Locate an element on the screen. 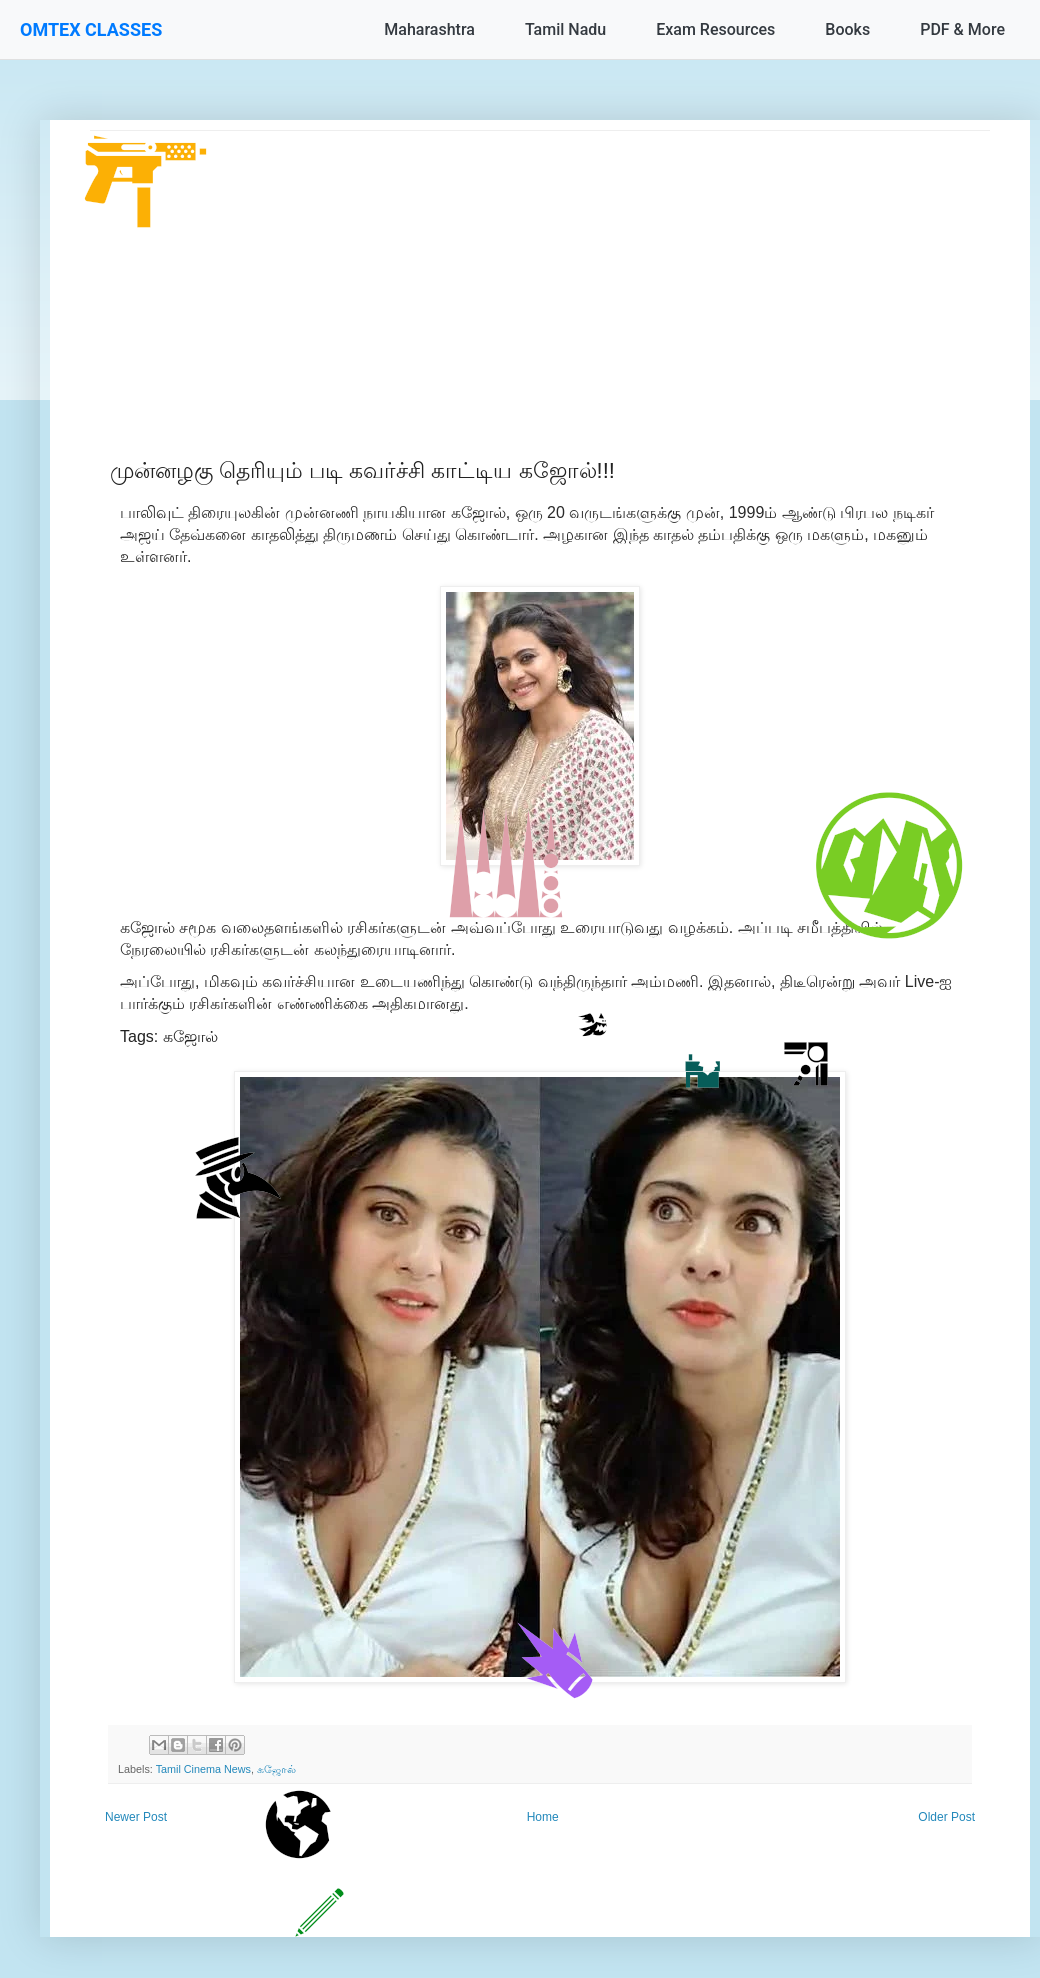 The height and width of the screenshot is (1978, 1040). select tec-9 weapon in game inventory is located at coordinates (145, 181).